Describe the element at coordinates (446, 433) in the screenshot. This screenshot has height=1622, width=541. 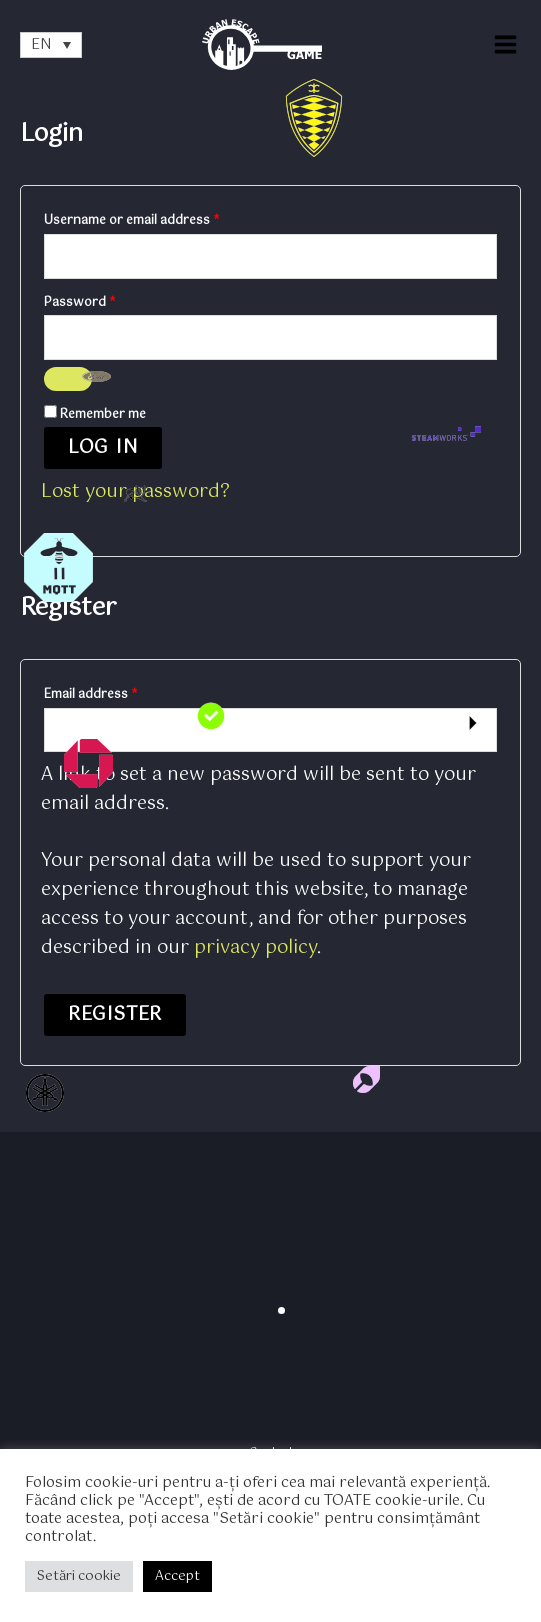
I see `access steamworks developer portal` at that location.